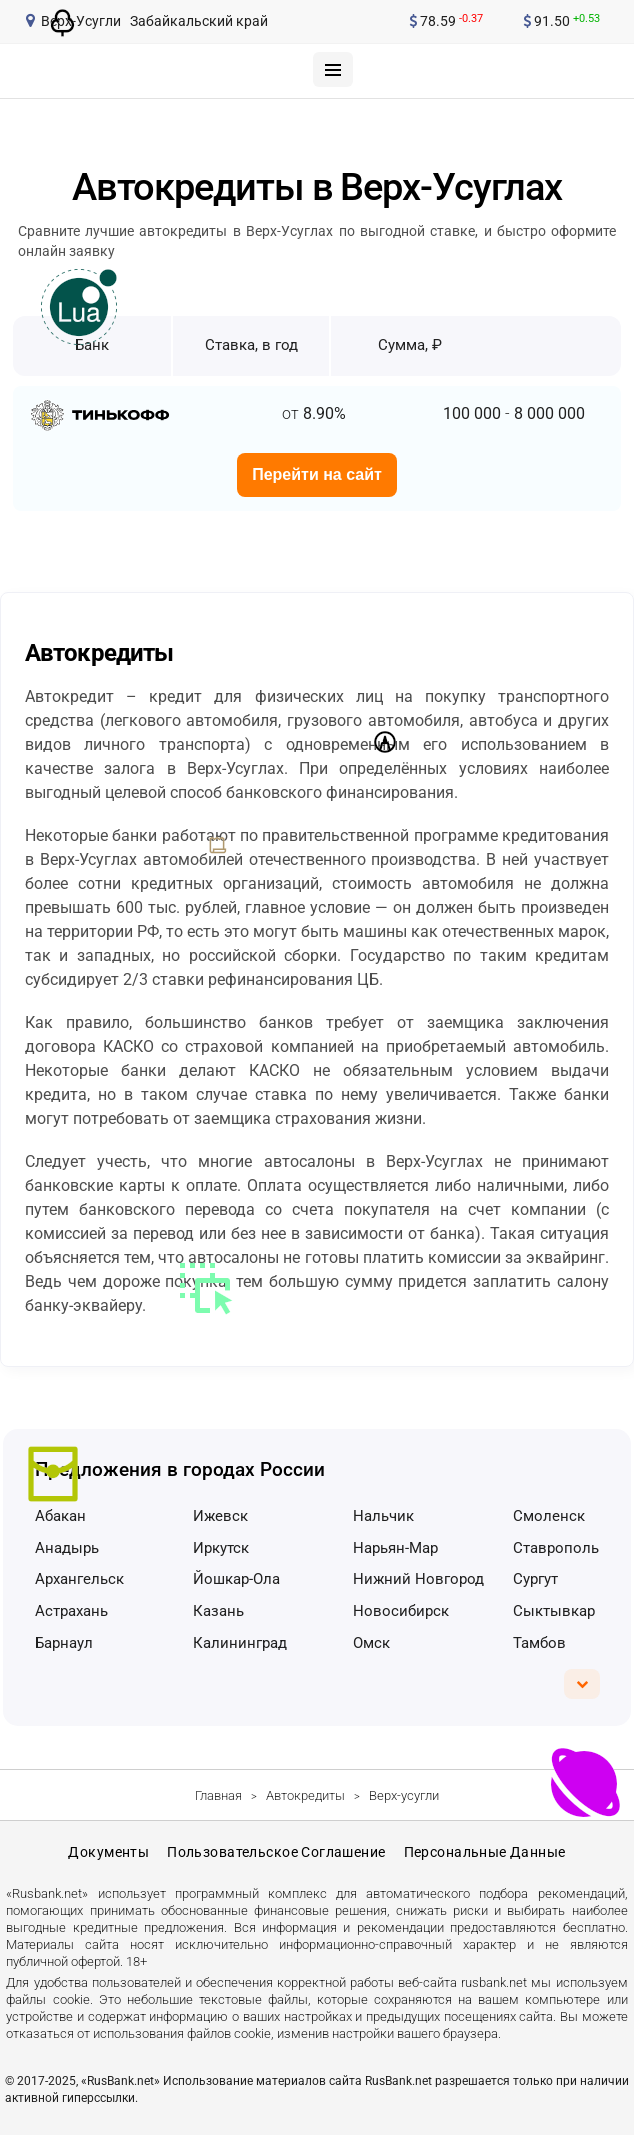 This screenshot has height=2135, width=634. What do you see at coordinates (53, 1474) in the screenshot?
I see `send or receive a red packet (hongbao)` at bounding box center [53, 1474].